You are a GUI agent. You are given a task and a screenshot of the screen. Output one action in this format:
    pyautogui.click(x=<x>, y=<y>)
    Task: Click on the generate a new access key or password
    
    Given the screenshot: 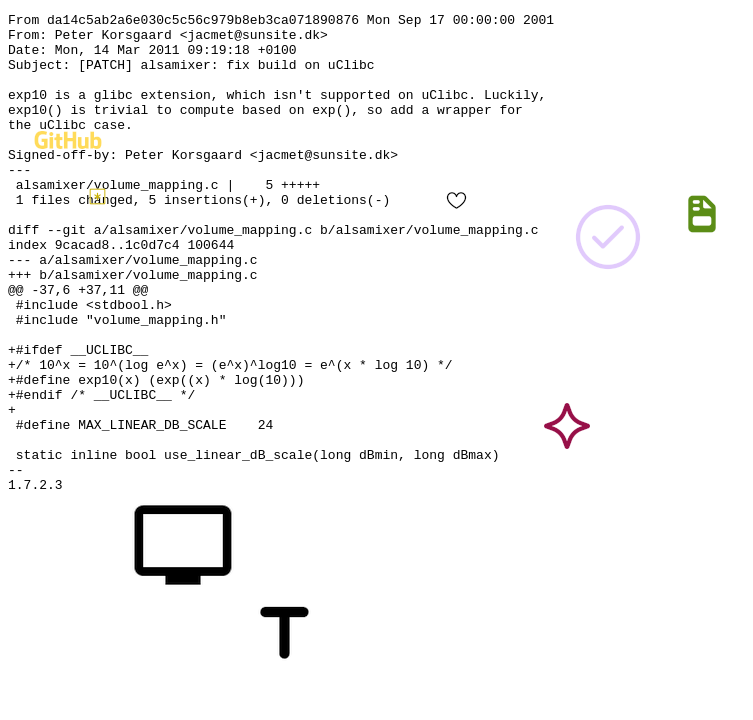 What is the action you would take?
    pyautogui.click(x=97, y=196)
    